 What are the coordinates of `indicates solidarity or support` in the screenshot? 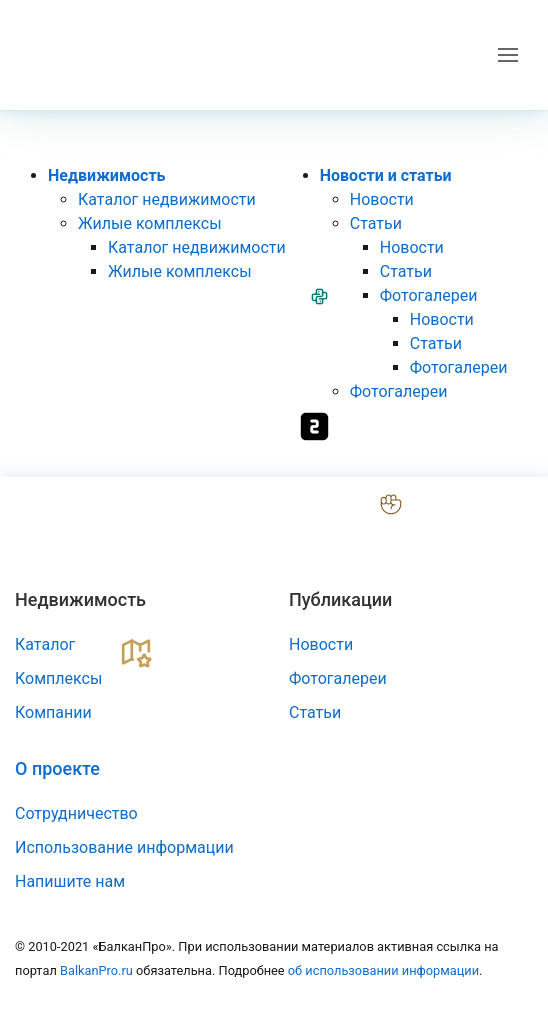 It's located at (391, 504).